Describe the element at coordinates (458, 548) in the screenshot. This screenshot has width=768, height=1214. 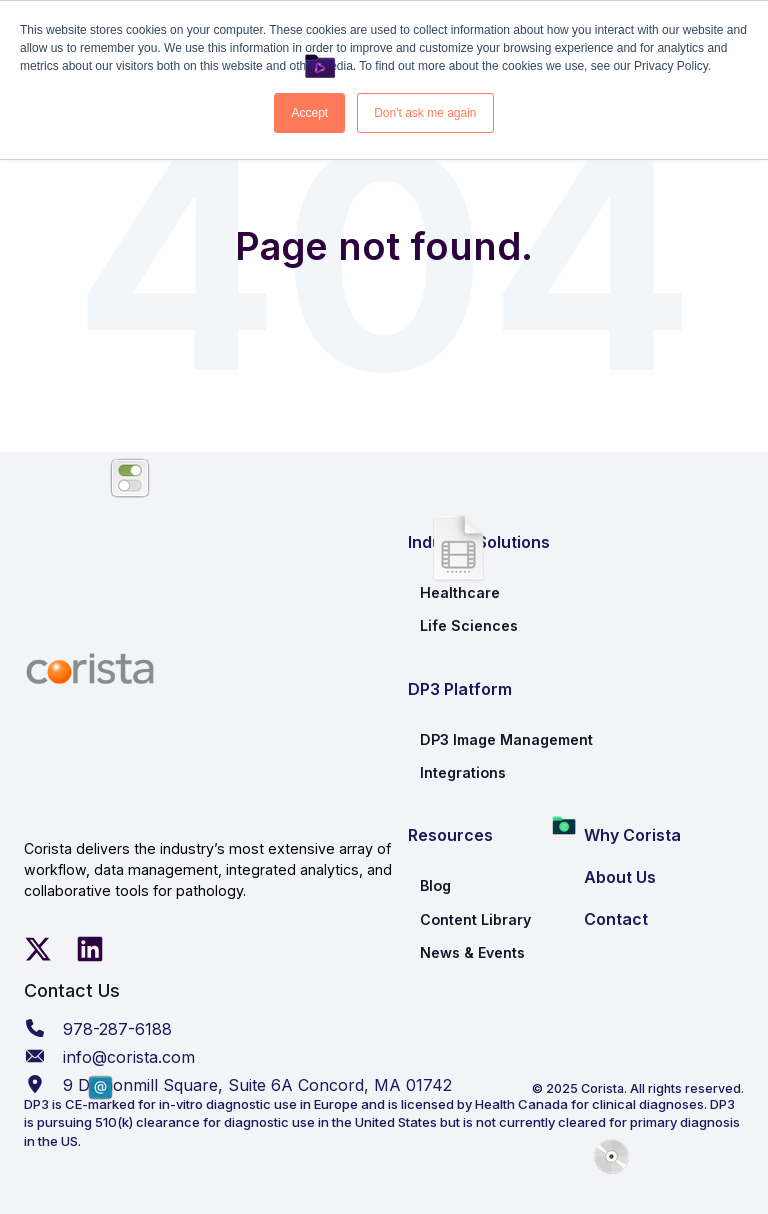
I see `an srt subtitle file` at that location.